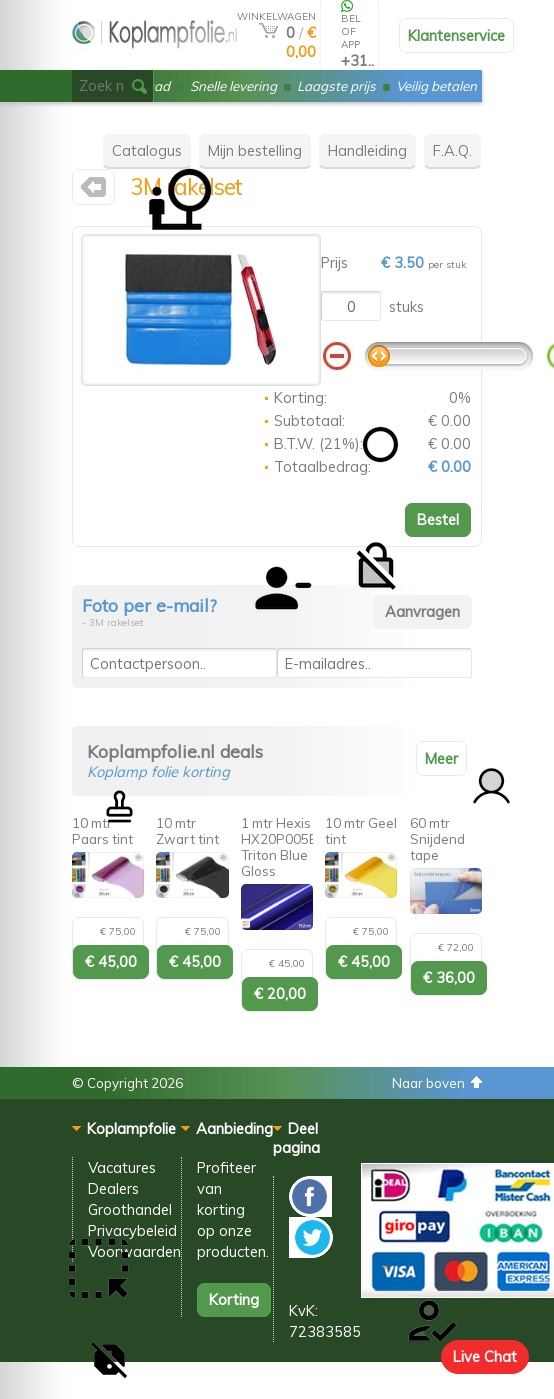 The image size is (554, 1399). What do you see at coordinates (180, 199) in the screenshot?
I see `explore nature or outdoor activities` at bounding box center [180, 199].